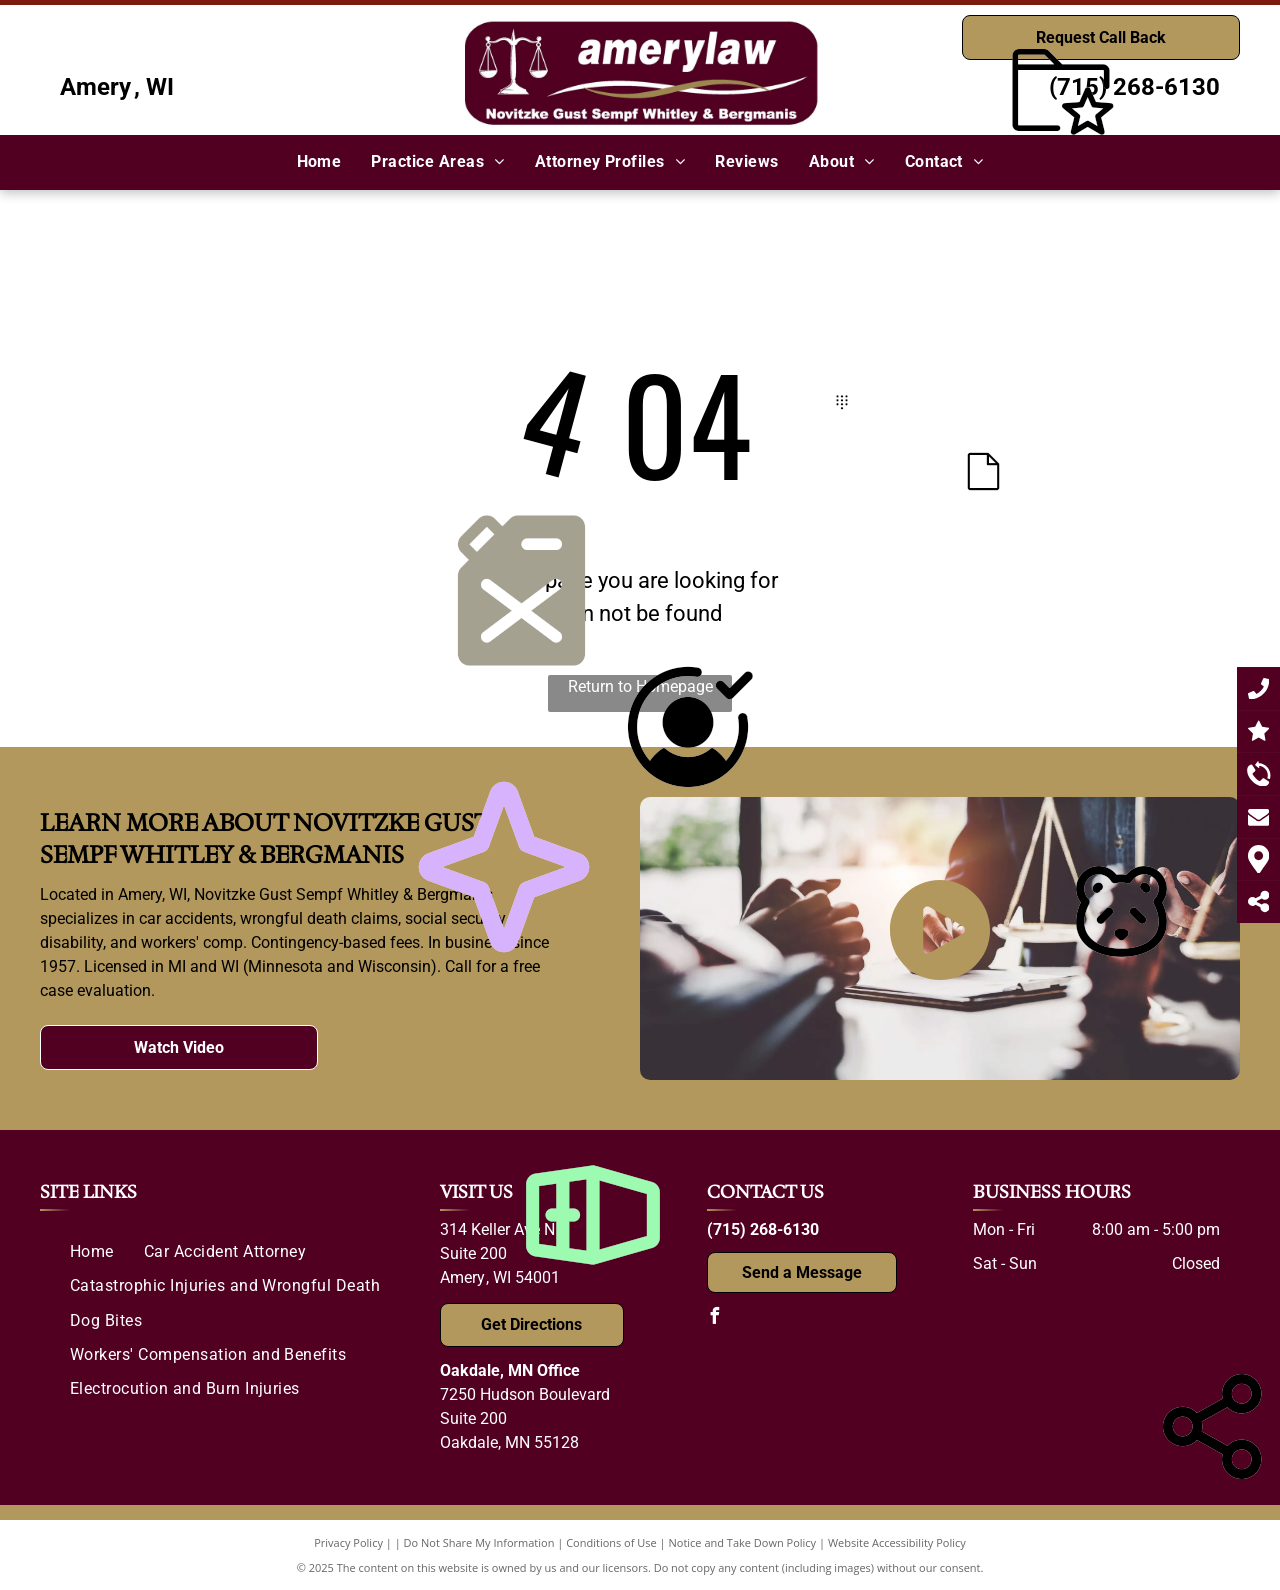  What do you see at coordinates (1121, 911) in the screenshot?
I see `access panda or animal-themed content` at bounding box center [1121, 911].